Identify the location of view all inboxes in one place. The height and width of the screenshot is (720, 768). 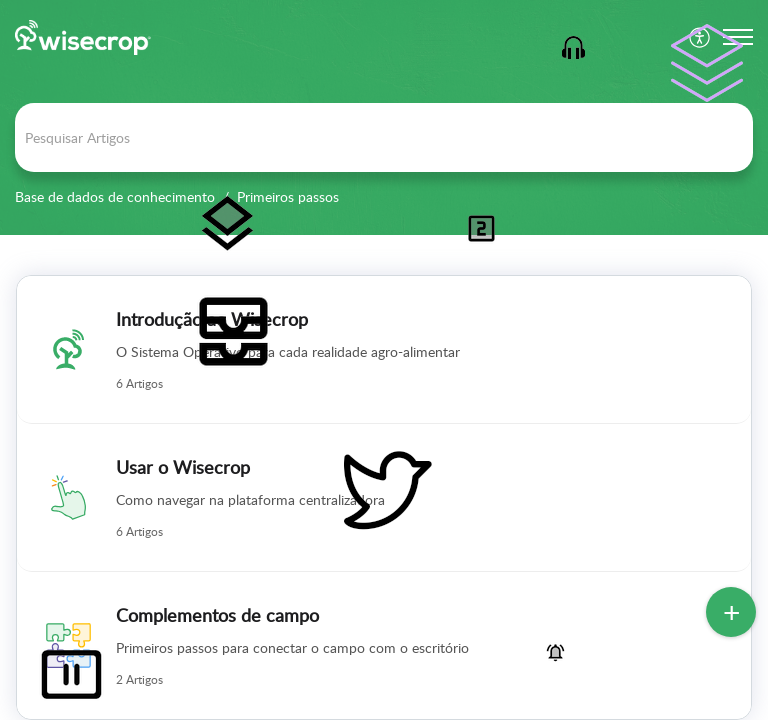
(233, 331).